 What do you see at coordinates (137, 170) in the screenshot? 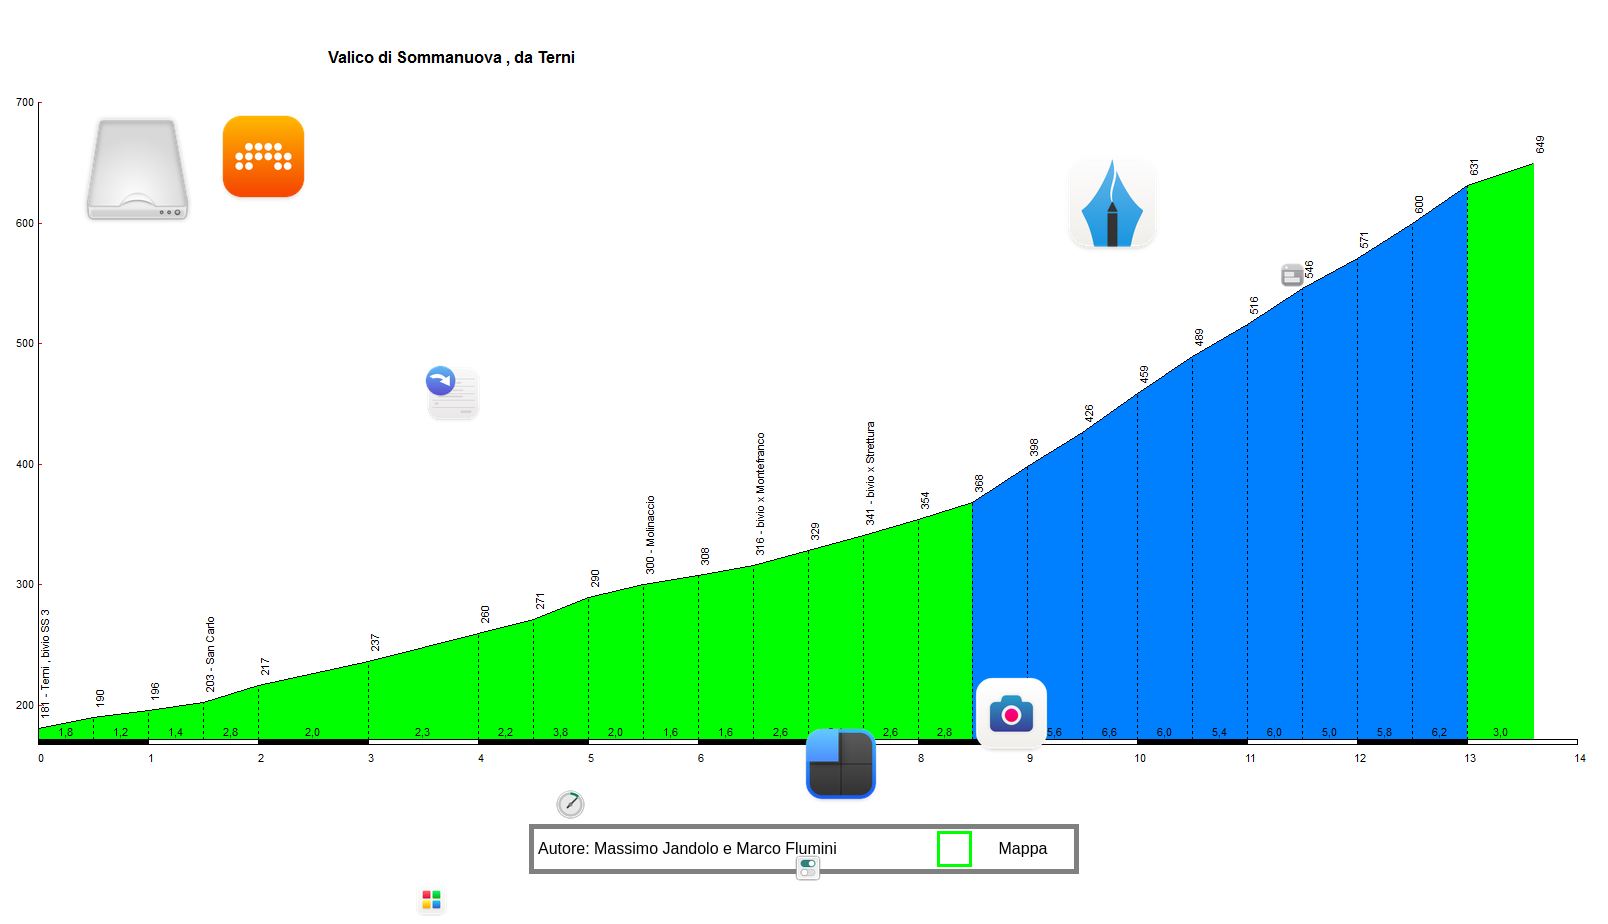
I see `access scanner device settings` at bounding box center [137, 170].